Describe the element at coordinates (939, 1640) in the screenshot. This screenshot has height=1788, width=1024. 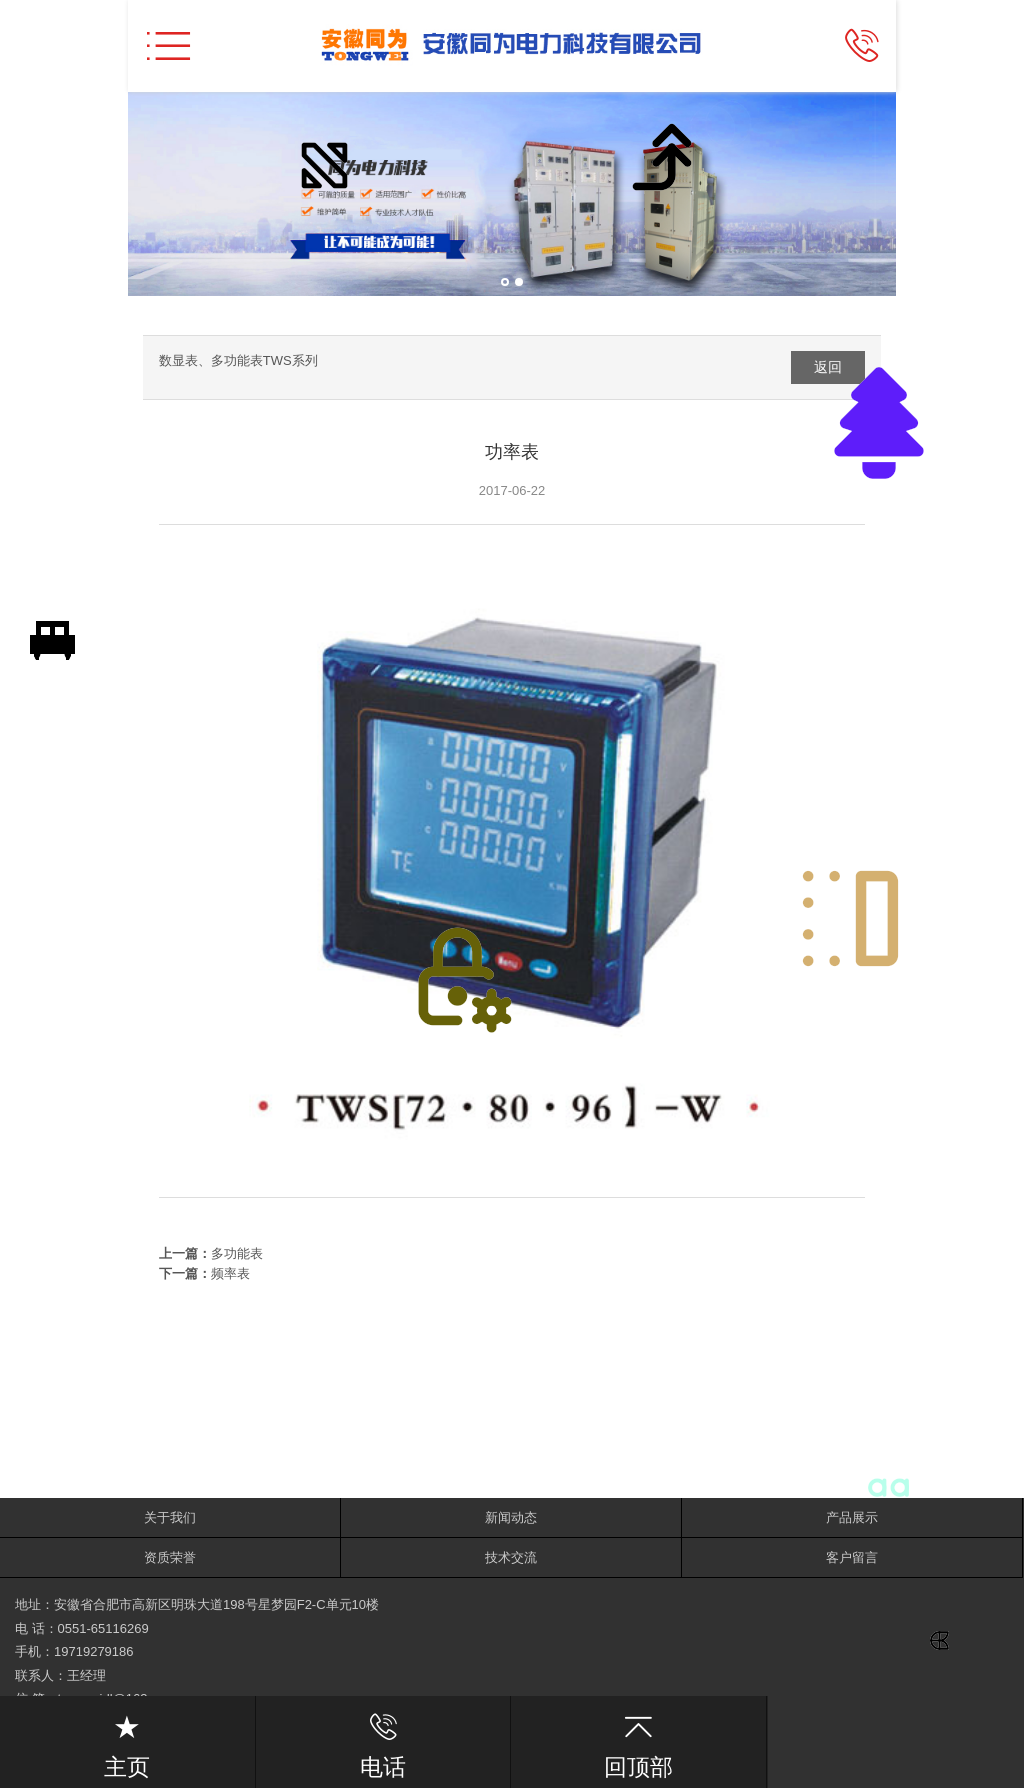
I see `open Craft app` at that location.